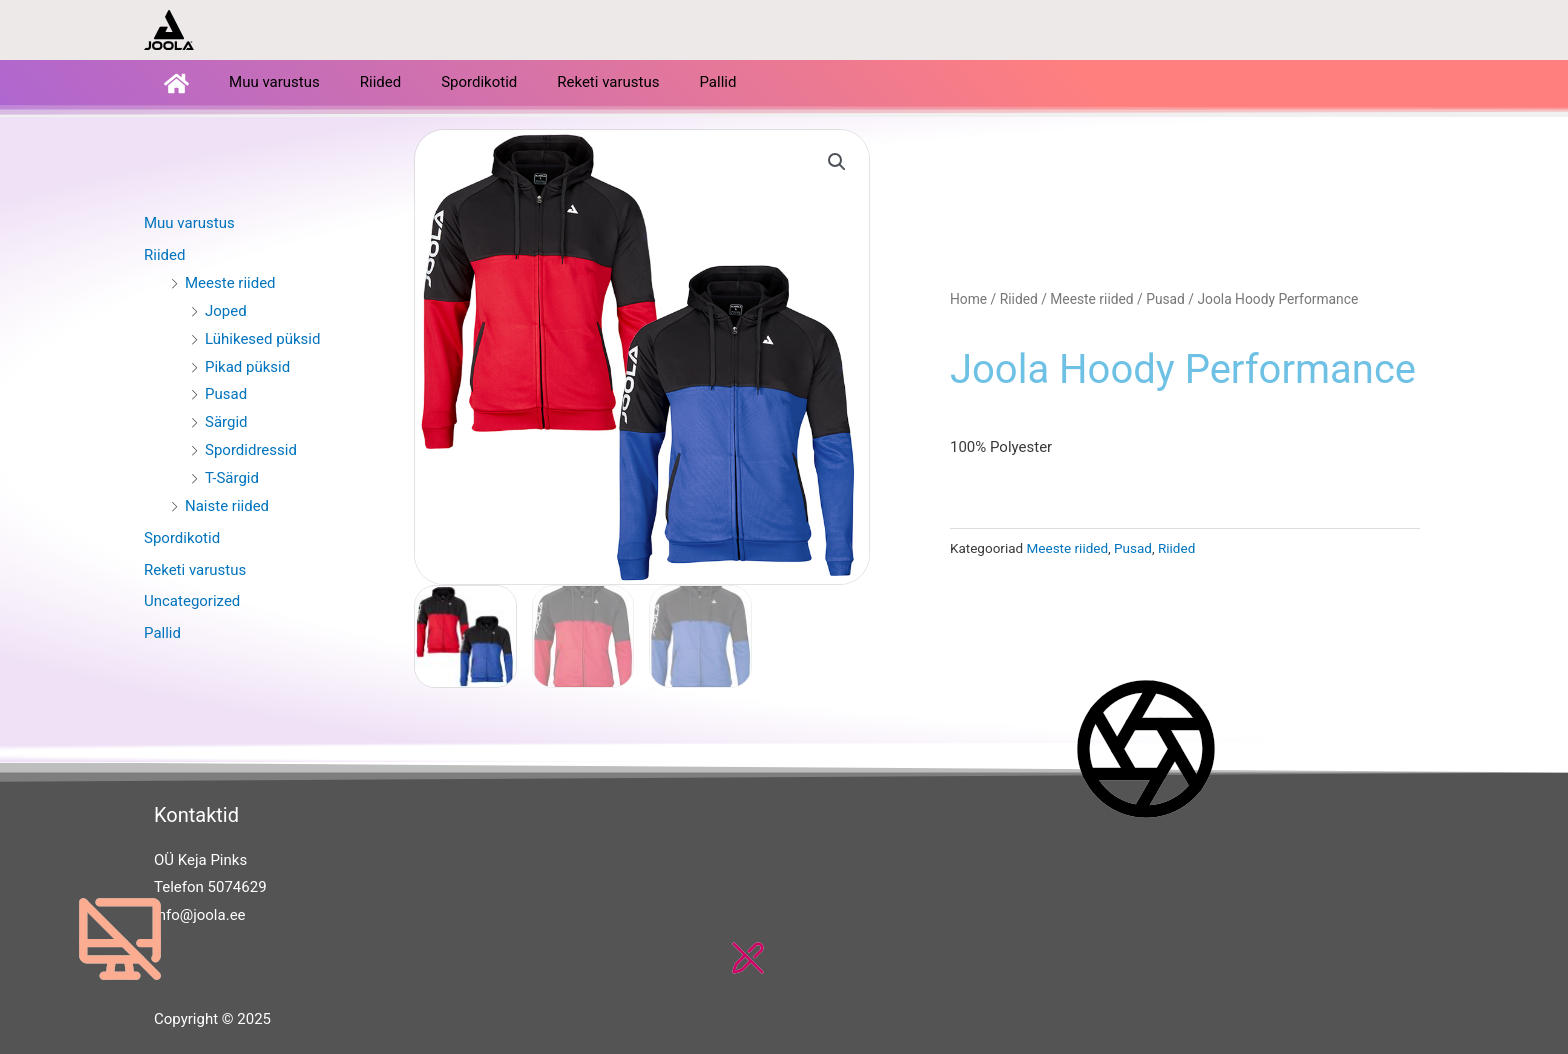  What do you see at coordinates (1146, 749) in the screenshot?
I see `adjust camera aperture settings` at bounding box center [1146, 749].